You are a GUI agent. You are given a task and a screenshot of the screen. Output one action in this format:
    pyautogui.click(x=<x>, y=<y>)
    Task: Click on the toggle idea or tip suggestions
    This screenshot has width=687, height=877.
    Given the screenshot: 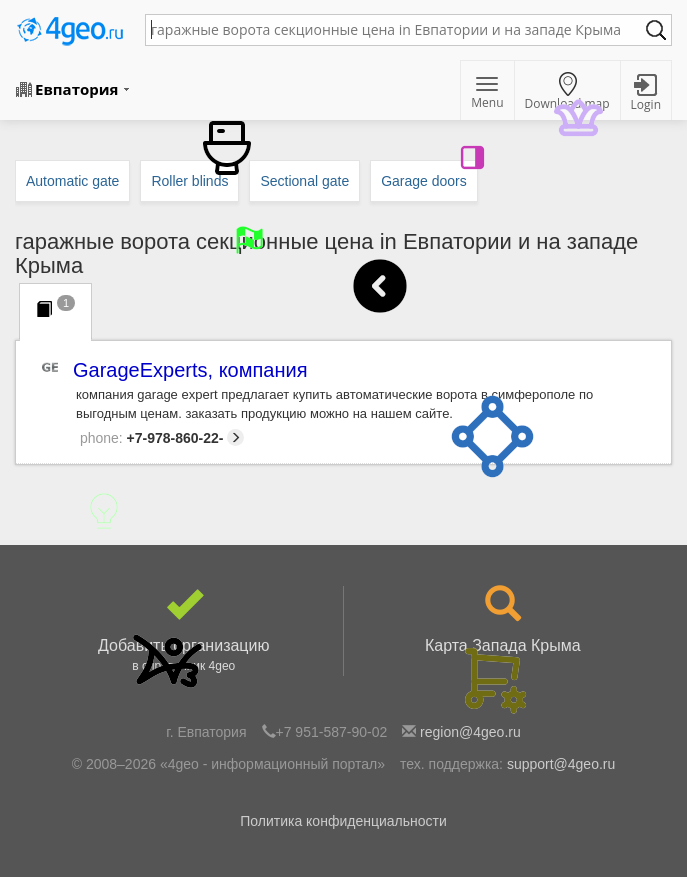 What is the action you would take?
    pyautogui.click(x=104, y=511)
    